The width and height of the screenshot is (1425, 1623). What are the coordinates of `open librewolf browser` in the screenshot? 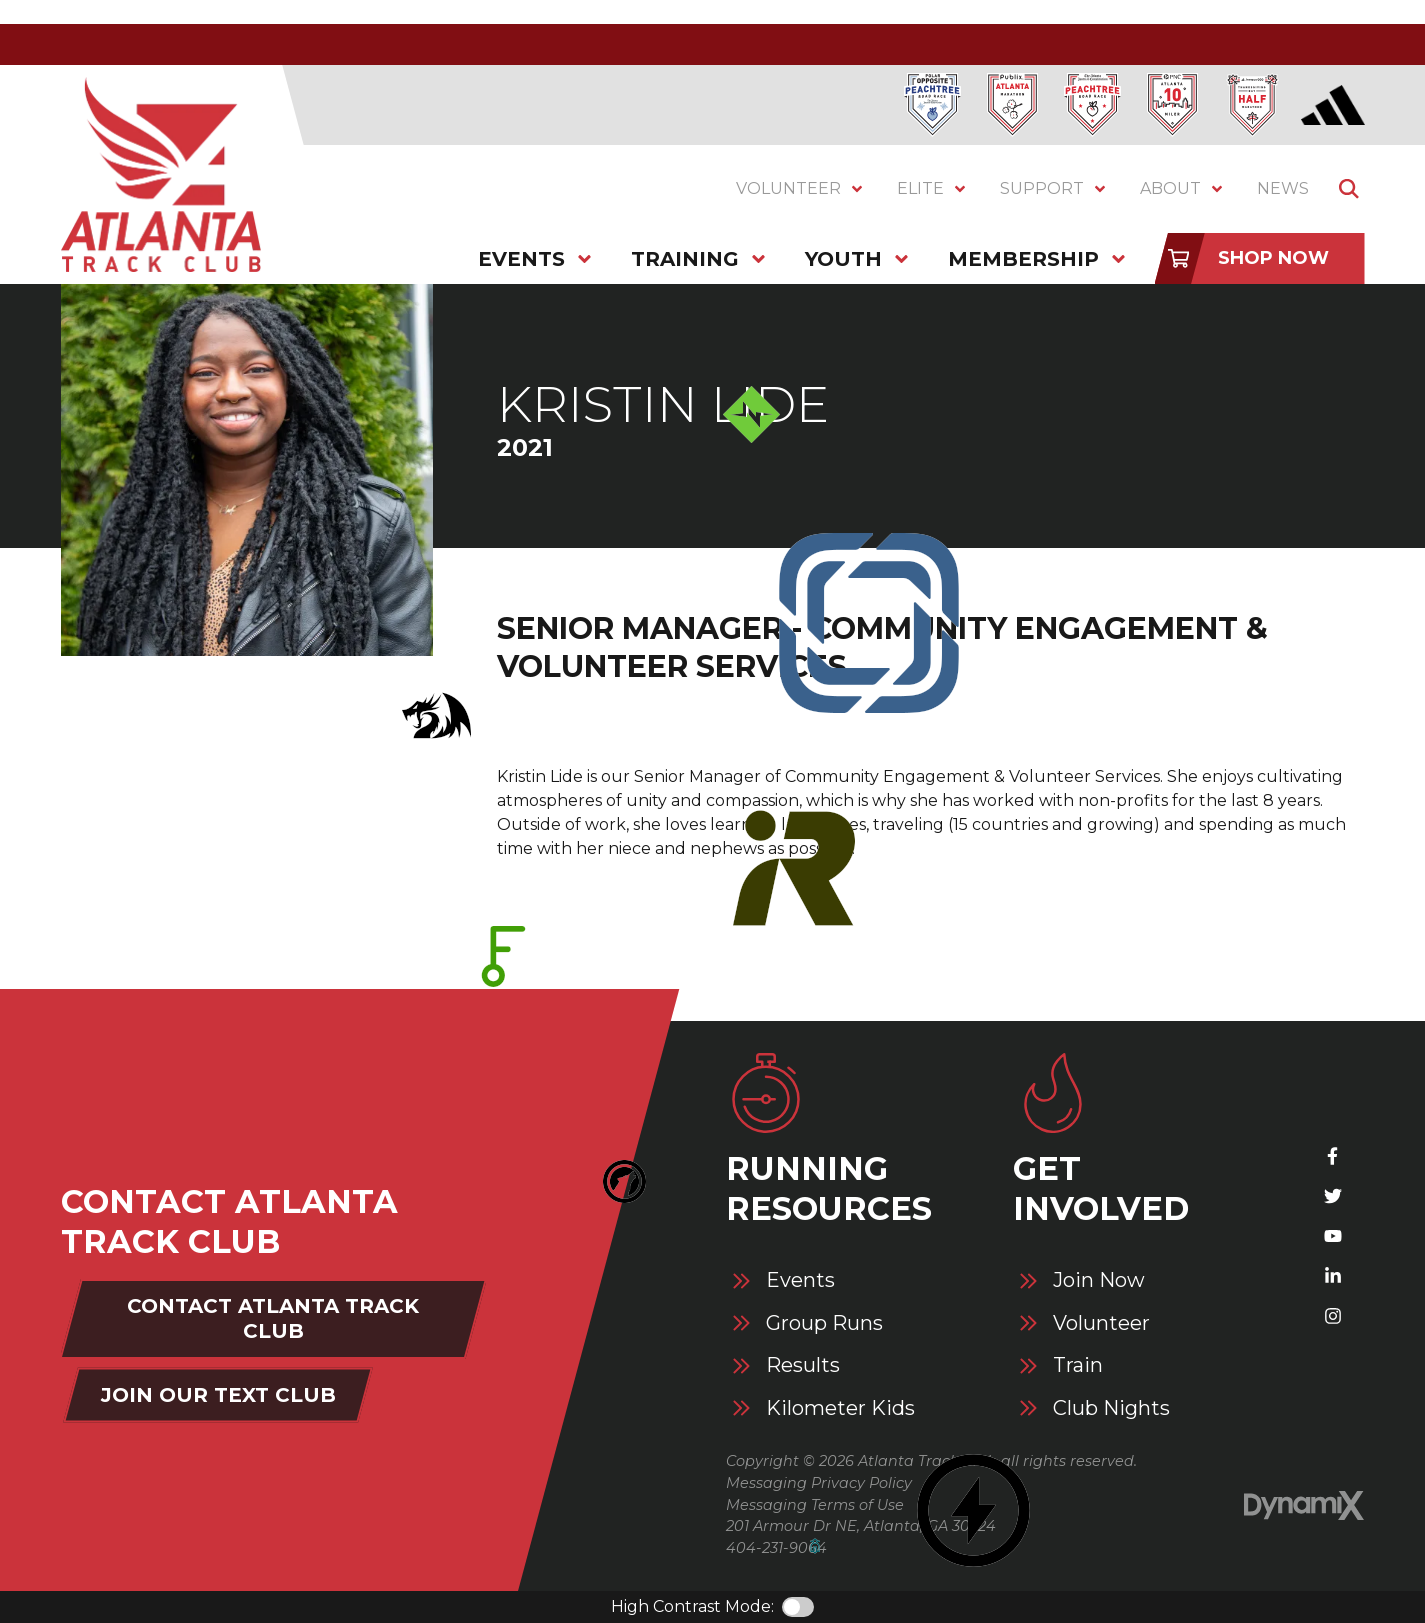 It's located at (624, 1181).